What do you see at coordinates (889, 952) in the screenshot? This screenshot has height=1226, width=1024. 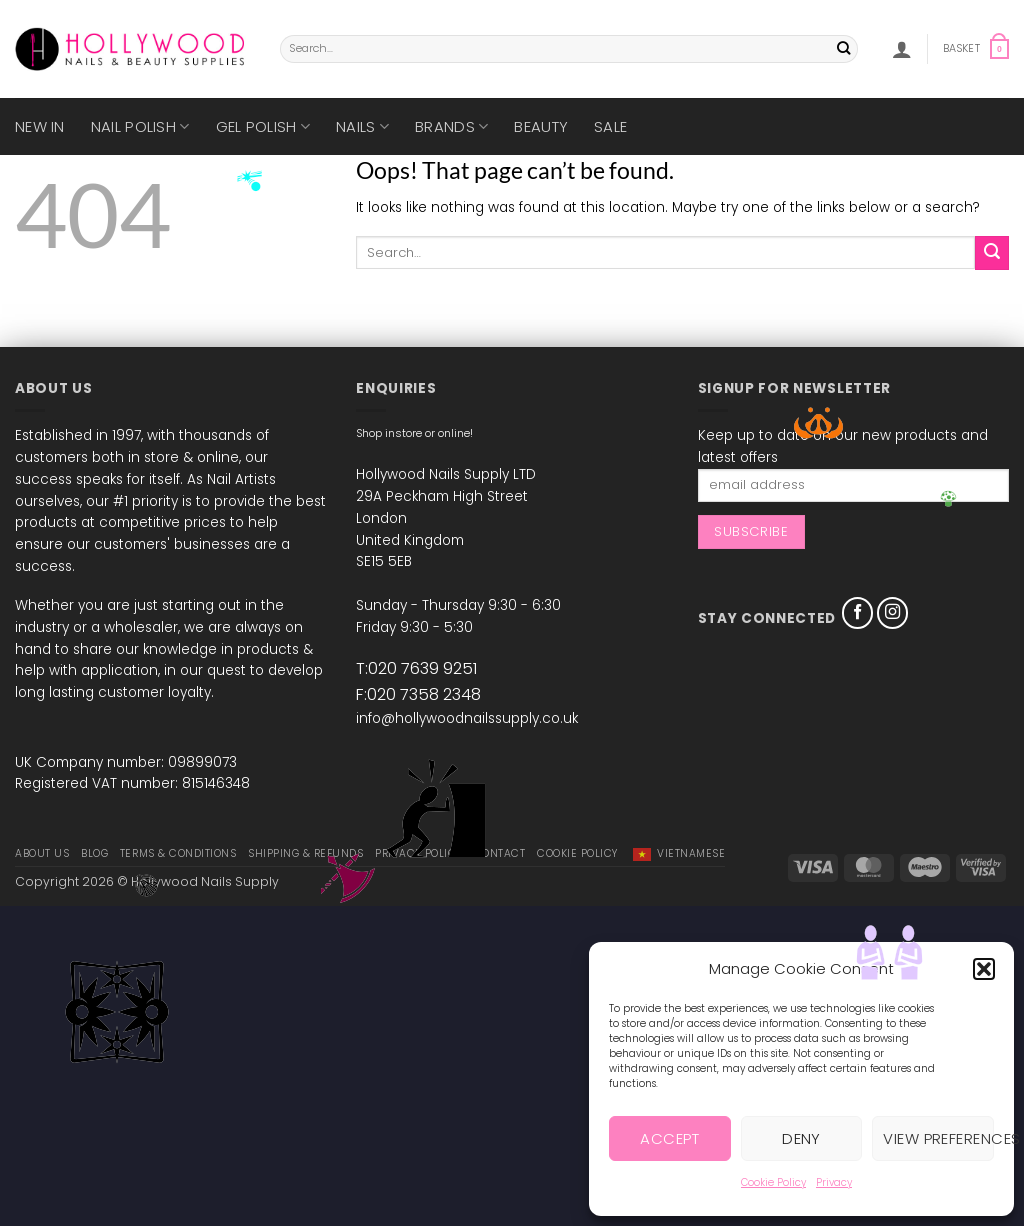 I see `start a face-to-face meeting or video call` at bounding box center [889, 952].